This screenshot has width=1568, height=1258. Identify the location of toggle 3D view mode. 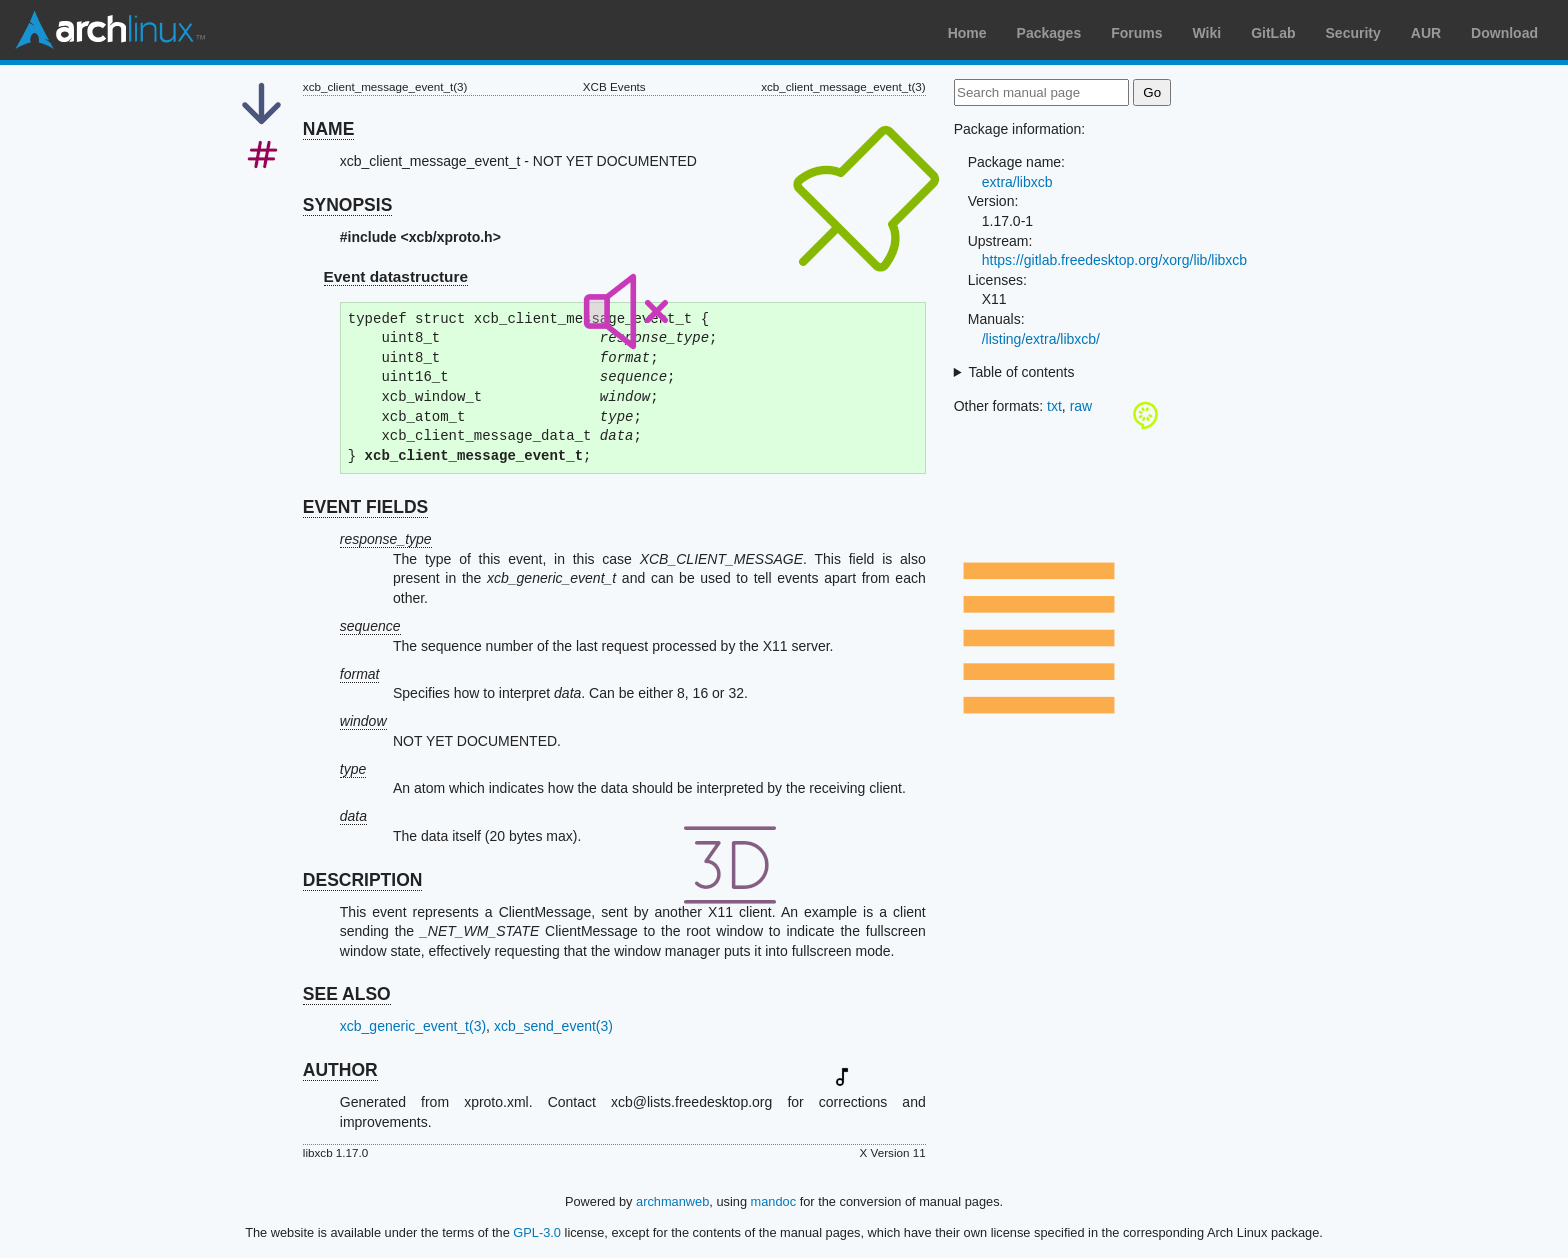
(730, 865).